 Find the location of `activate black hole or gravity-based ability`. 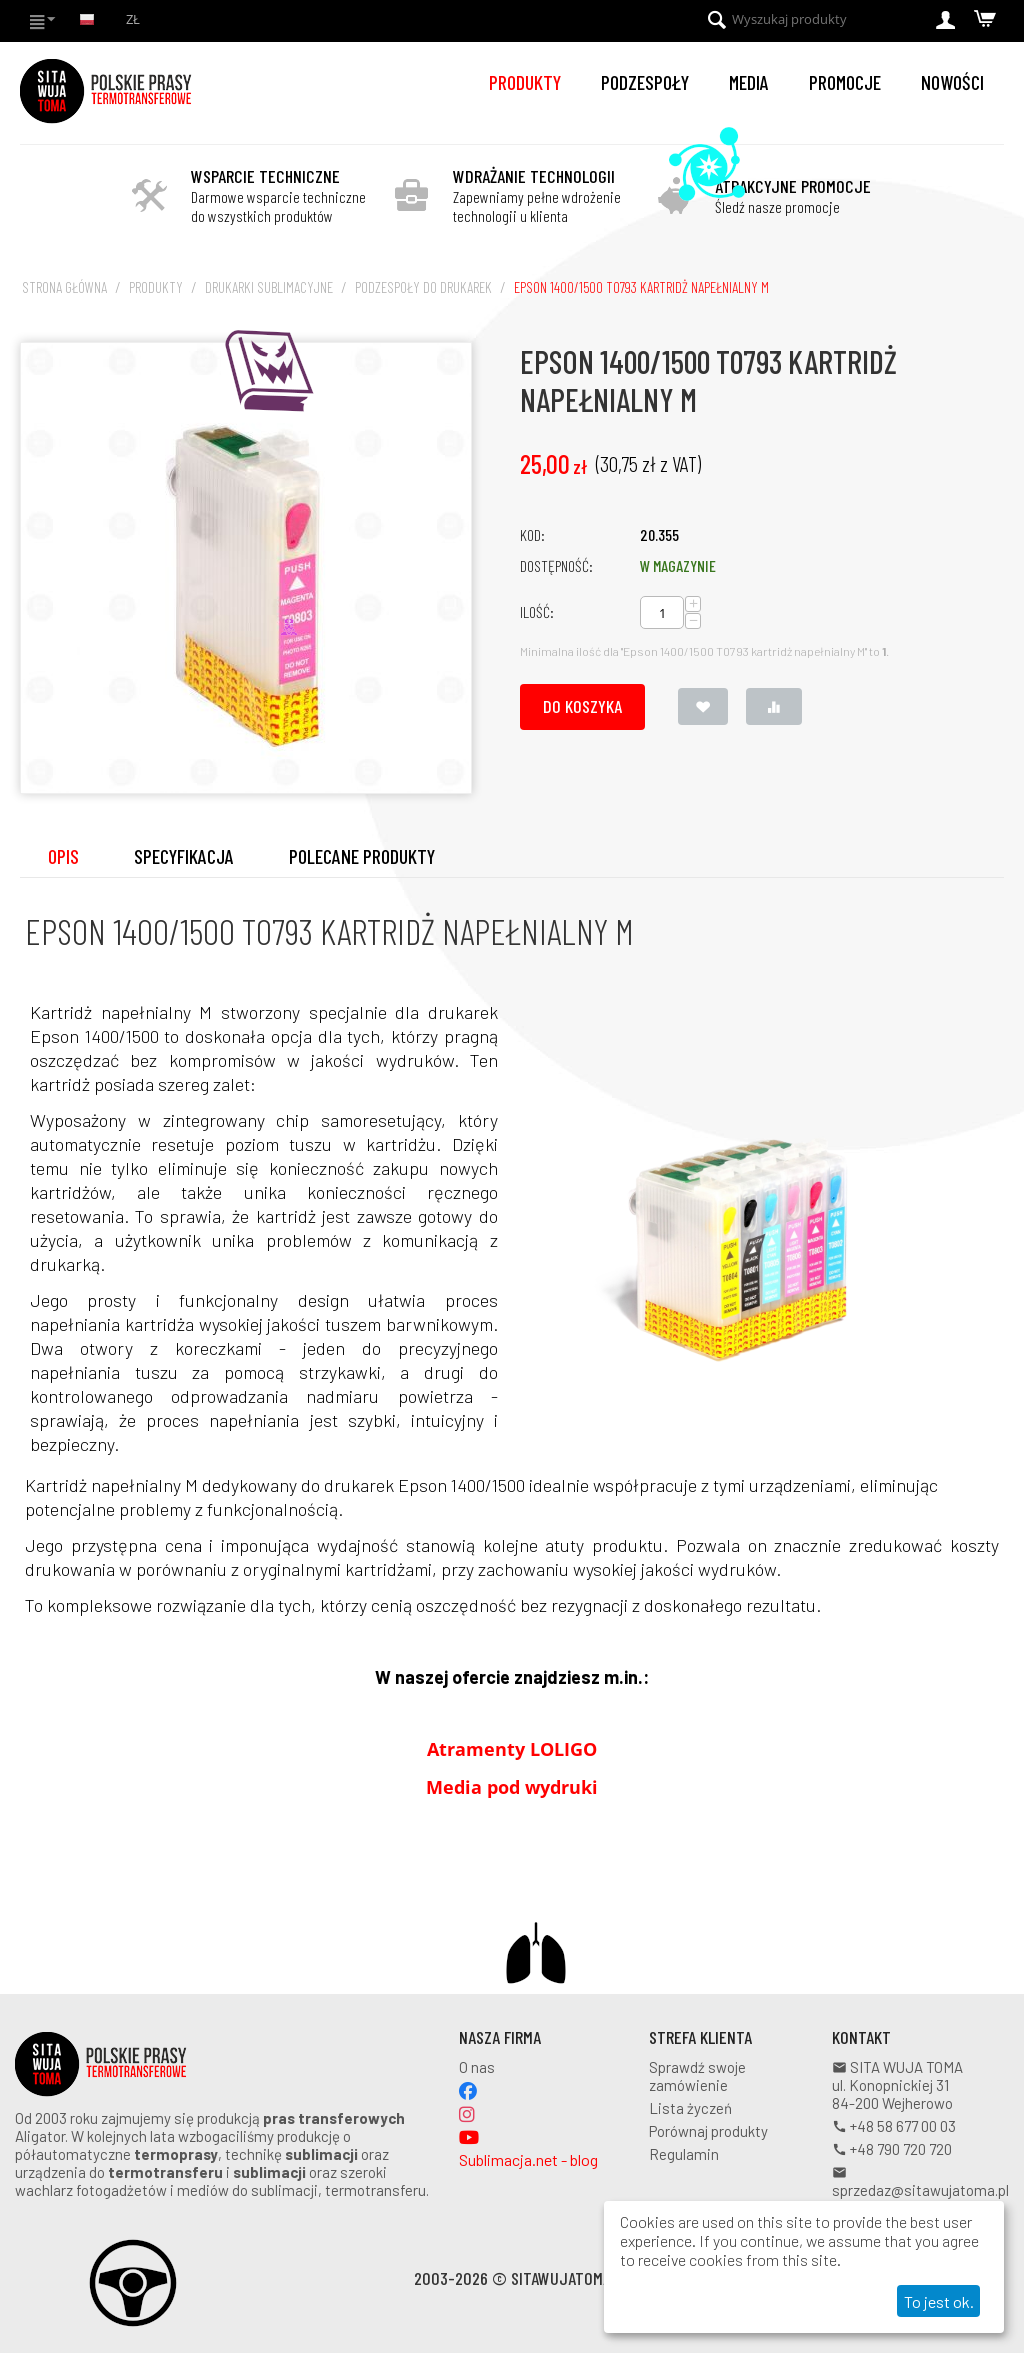

activate black hole or gravity-based ability is located at coordinates (707, 165).